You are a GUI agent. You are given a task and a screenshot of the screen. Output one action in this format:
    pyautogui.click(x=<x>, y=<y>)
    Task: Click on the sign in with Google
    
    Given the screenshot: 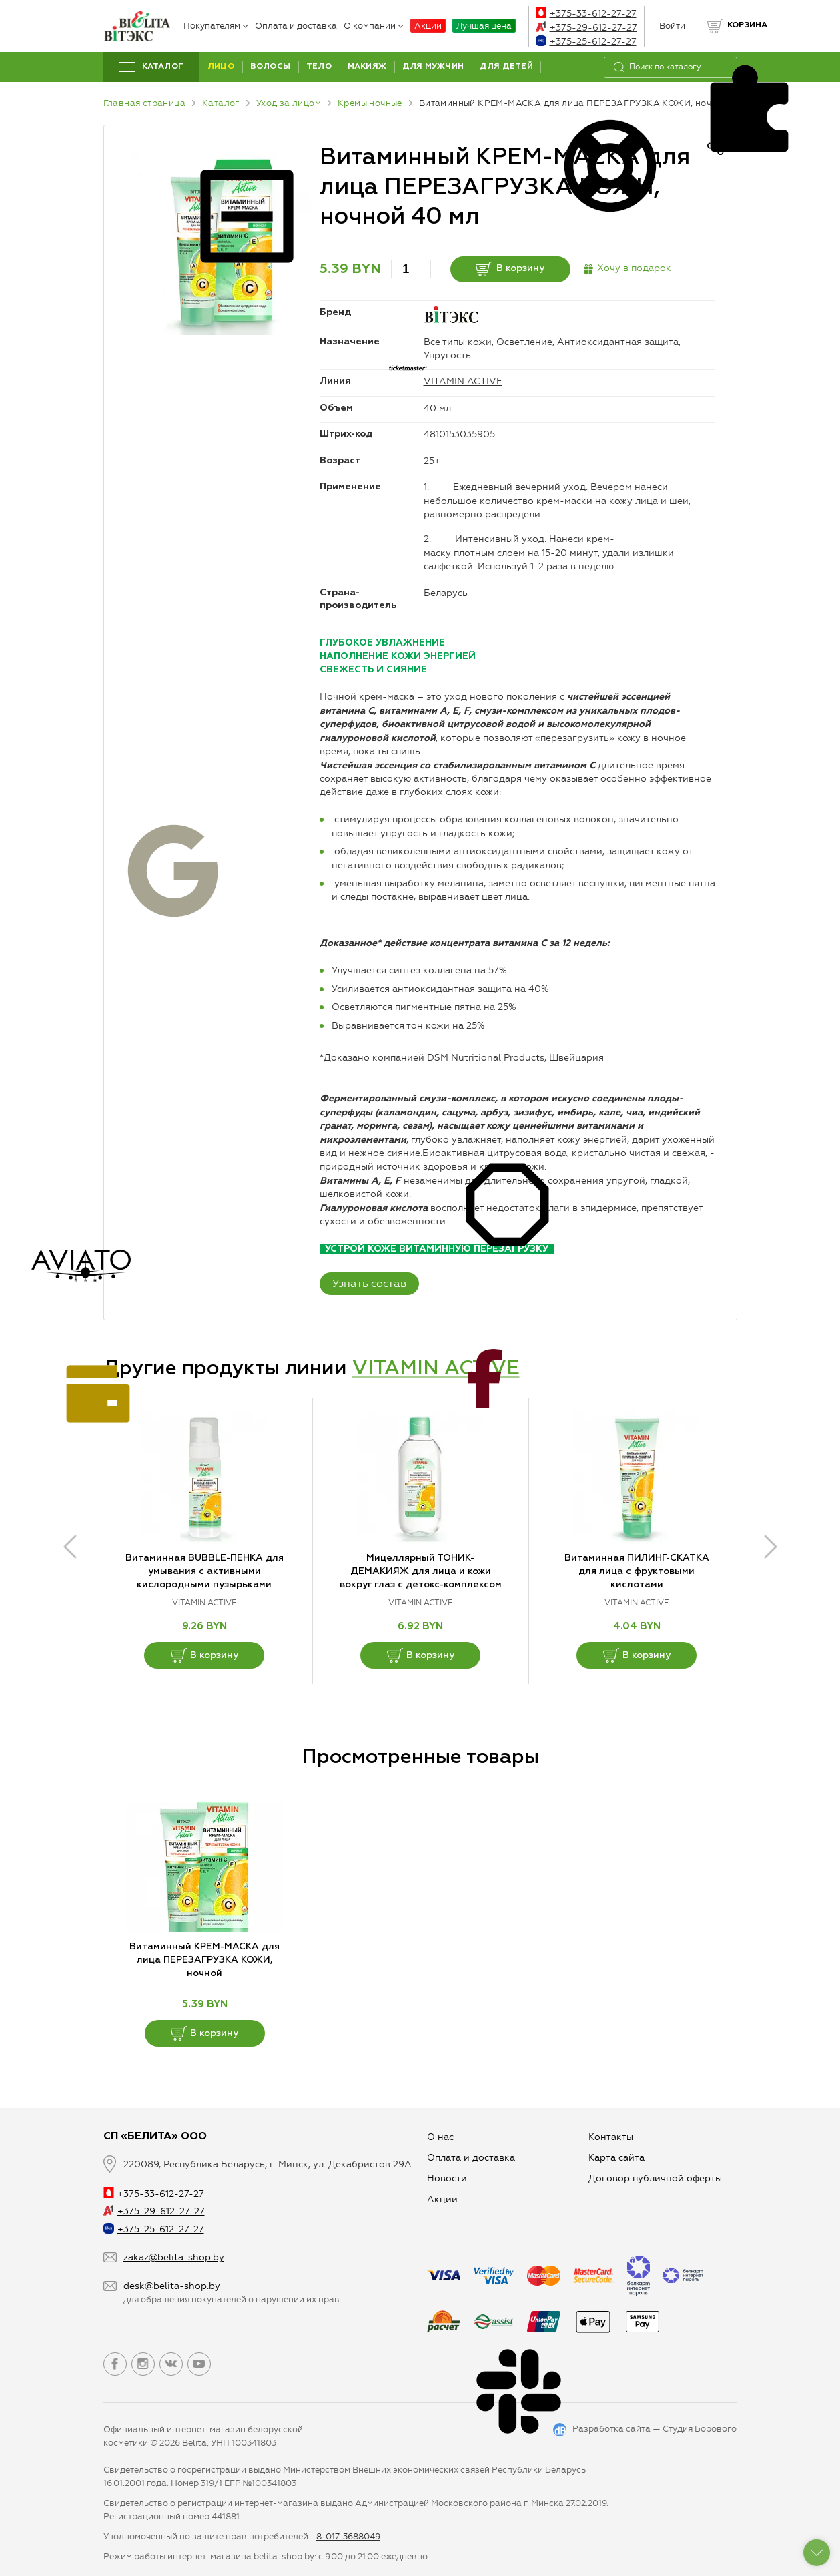 What is the action you would take?
    pyautogui.click(x=173, y=870)
    